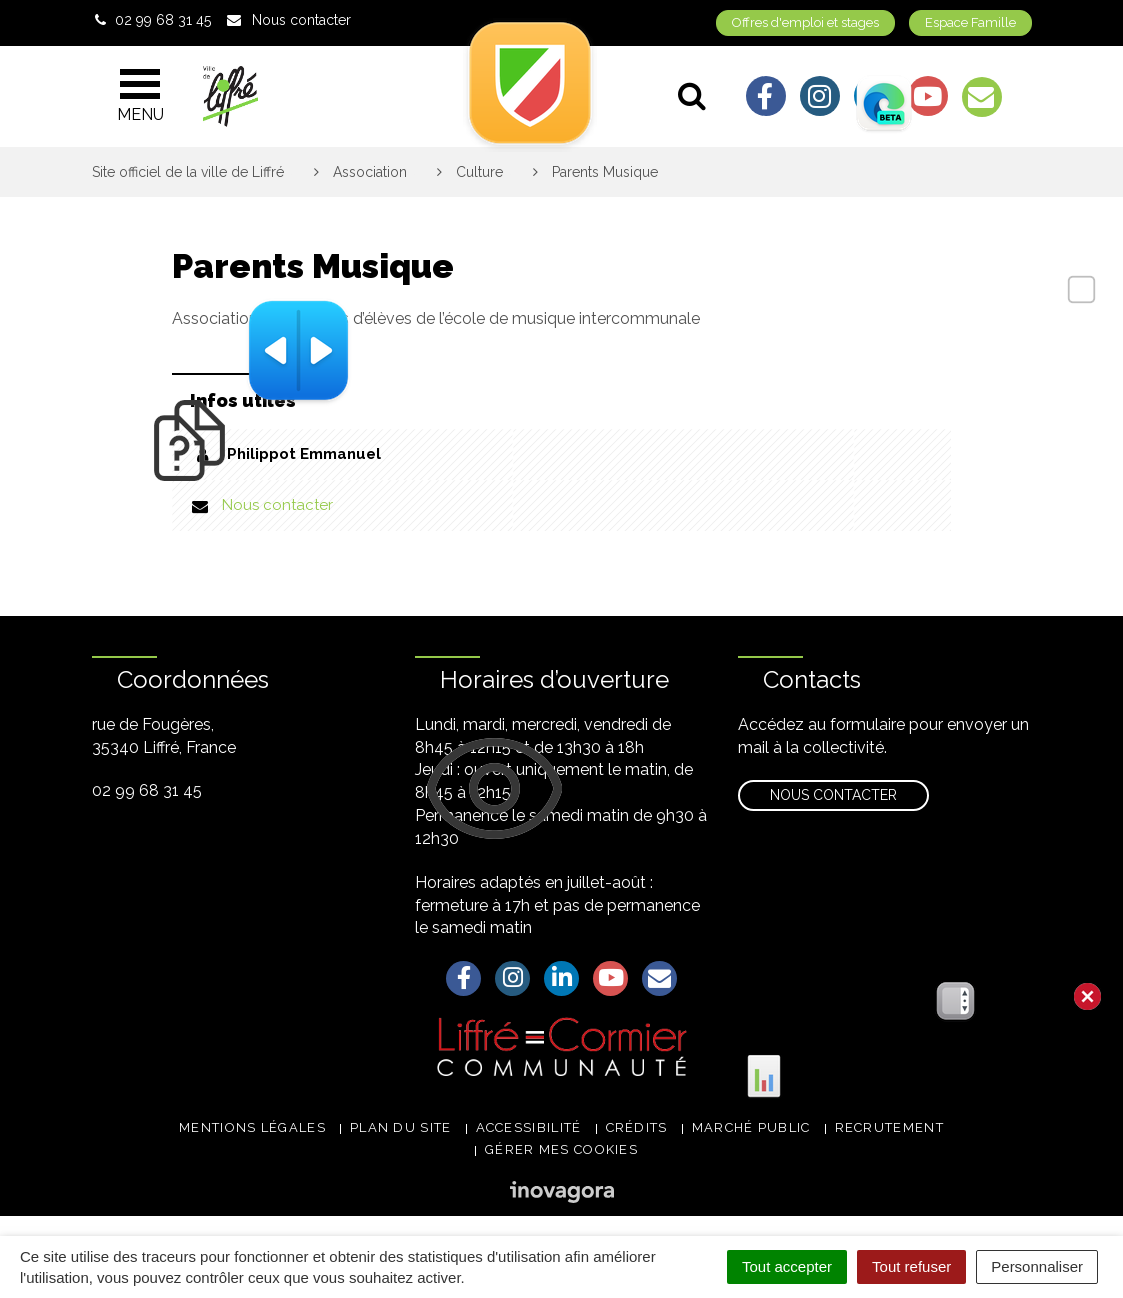  I want to click on access frequently asked questions, so click(189, 440).